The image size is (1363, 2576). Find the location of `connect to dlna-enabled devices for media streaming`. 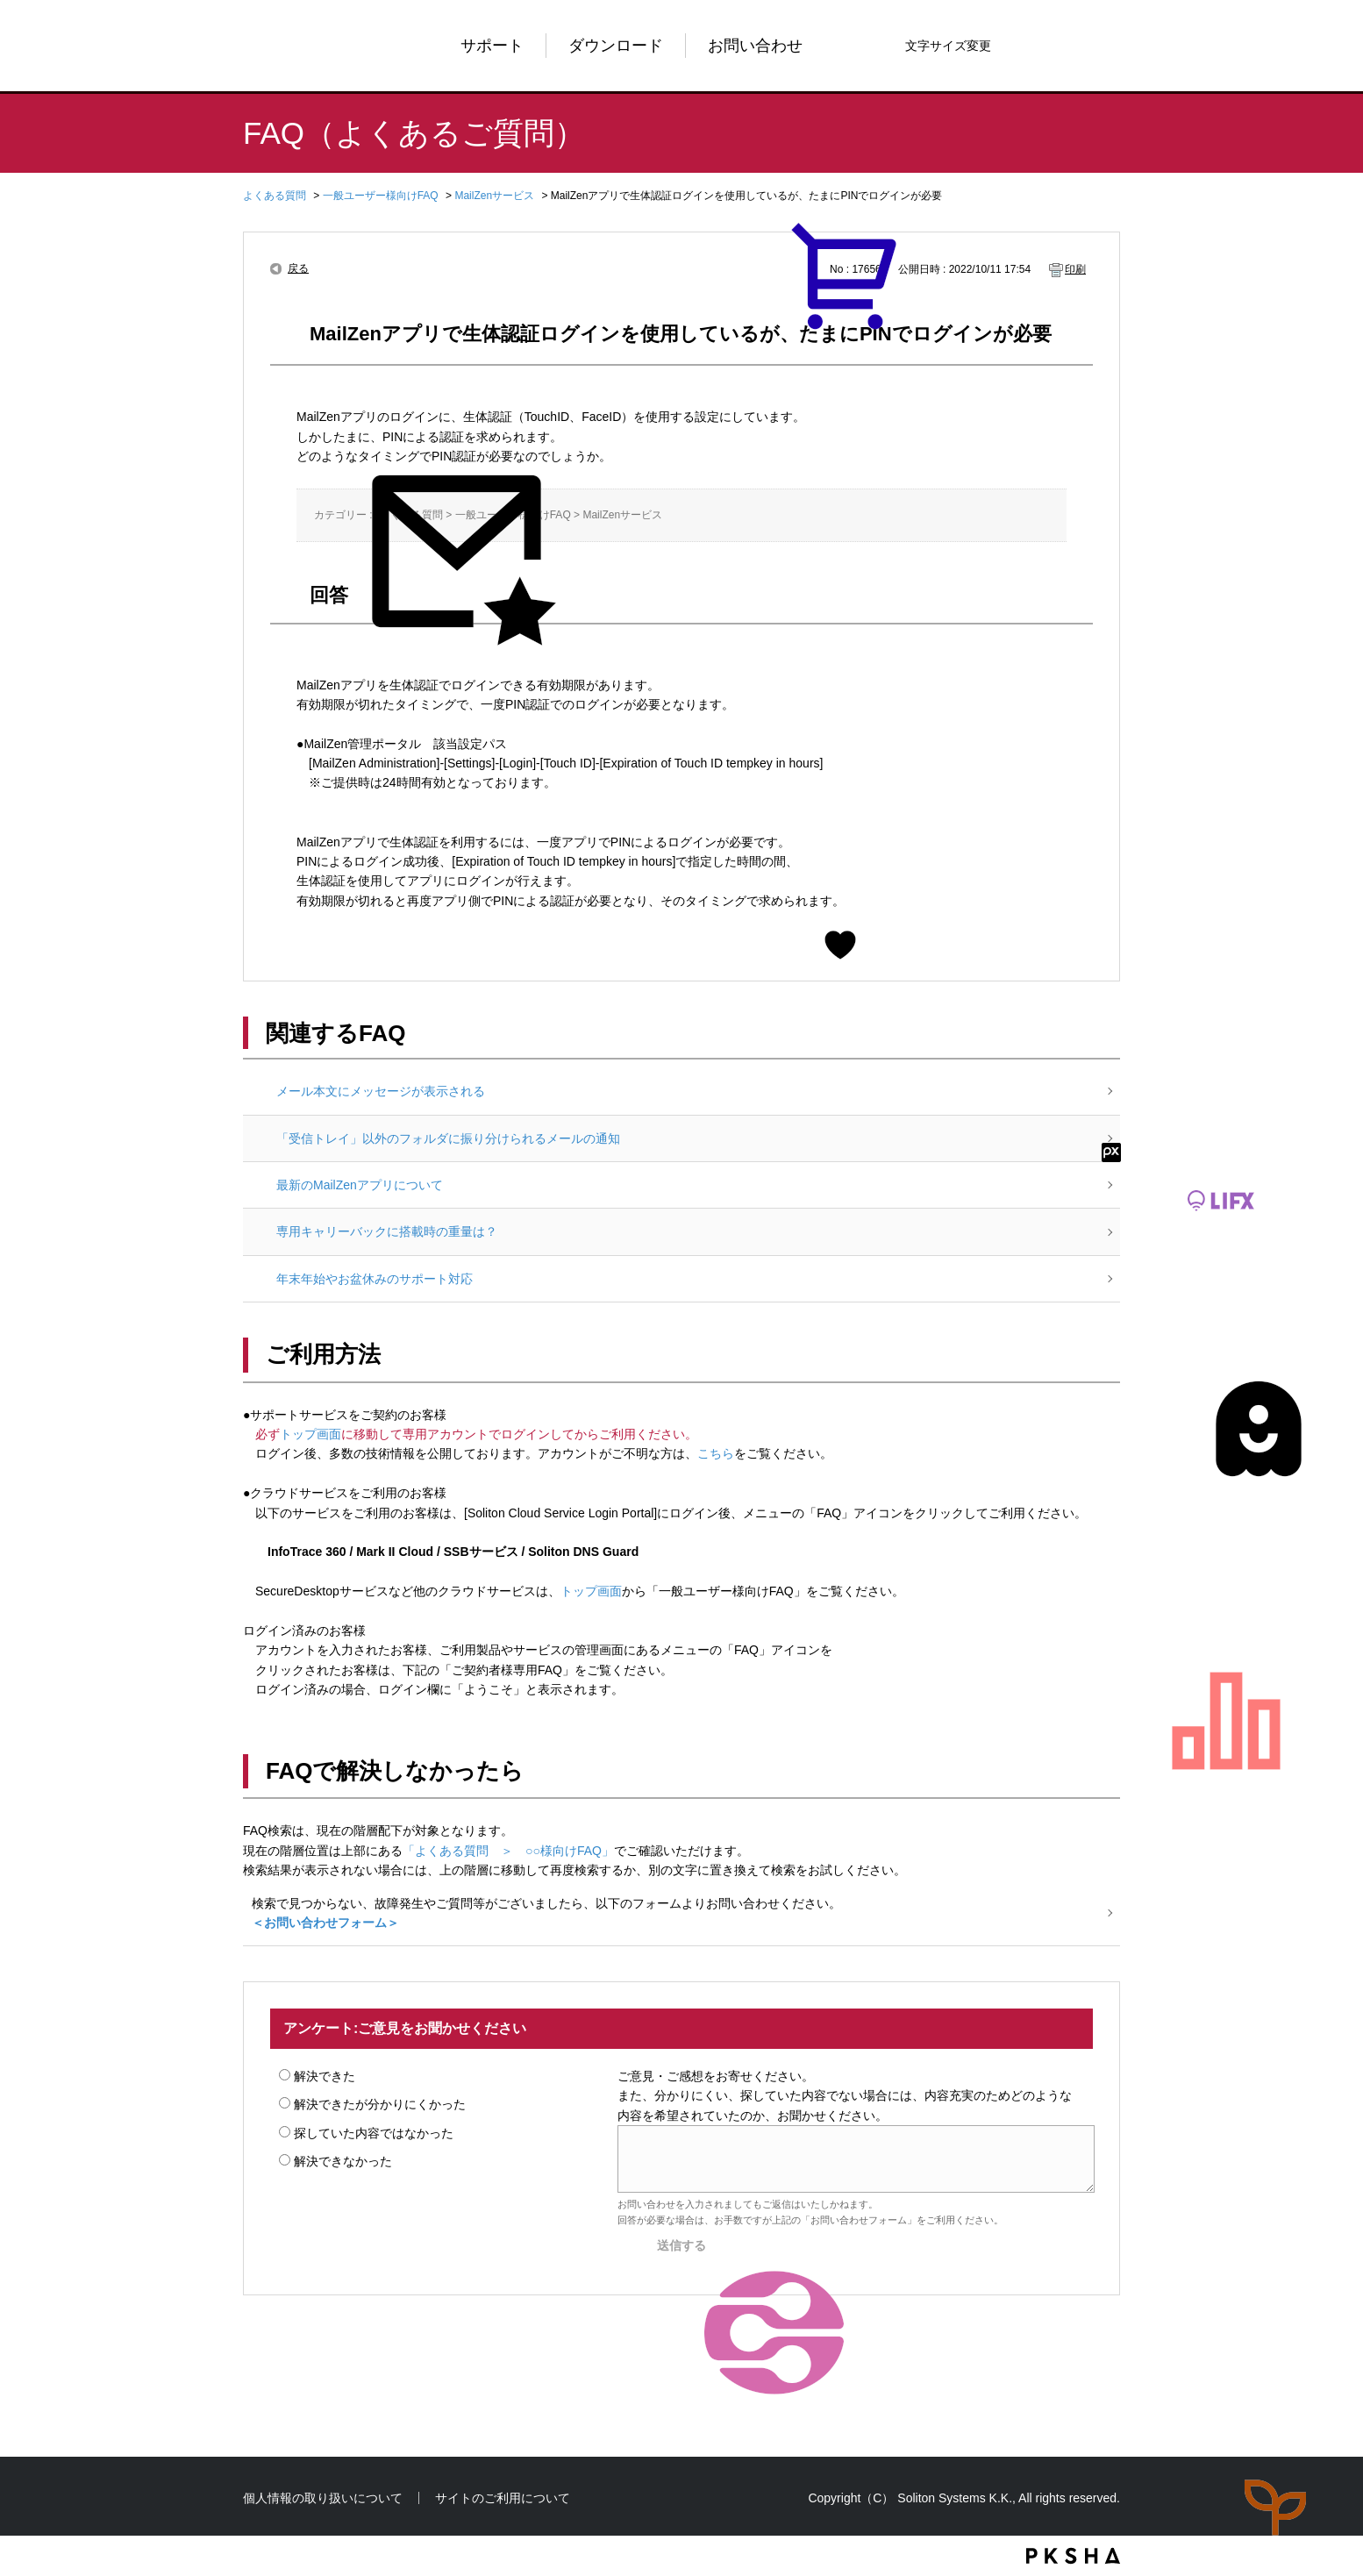

connect to dlna-enabled devices for media streaming is located at coordinates (774, 2332).